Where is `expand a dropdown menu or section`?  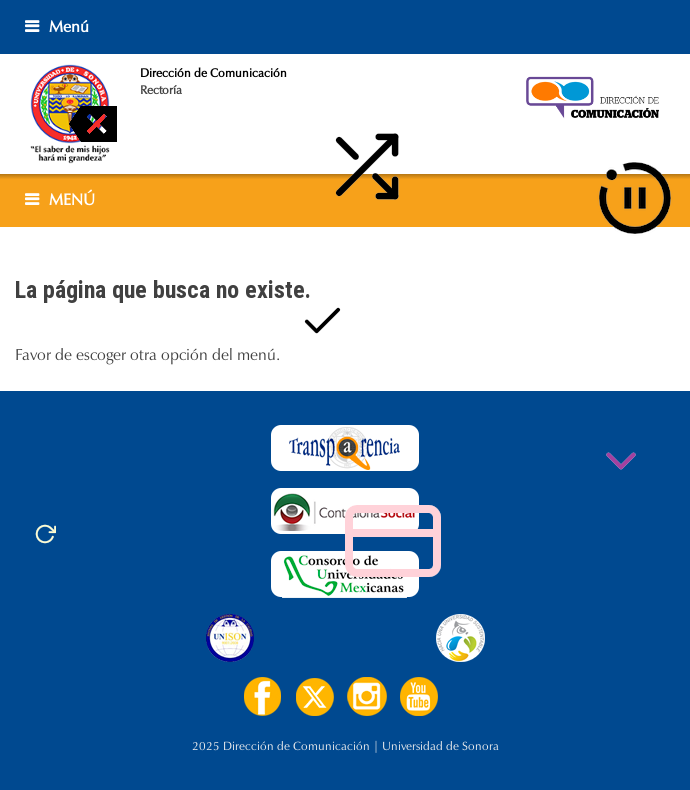
expand a dropdown menu or section is located at coordinates (621, 461).